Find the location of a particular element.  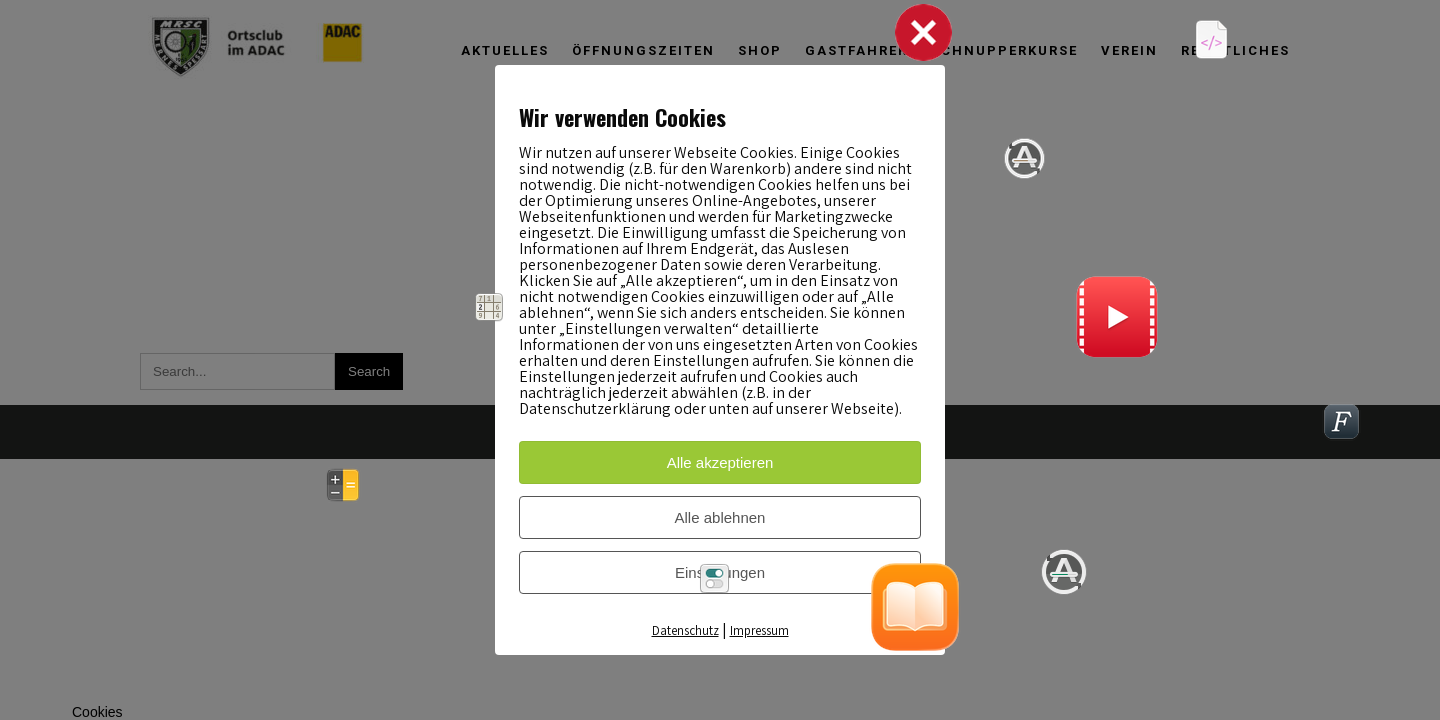

open gnome tweaks settings is located at coordinates (714, 578).